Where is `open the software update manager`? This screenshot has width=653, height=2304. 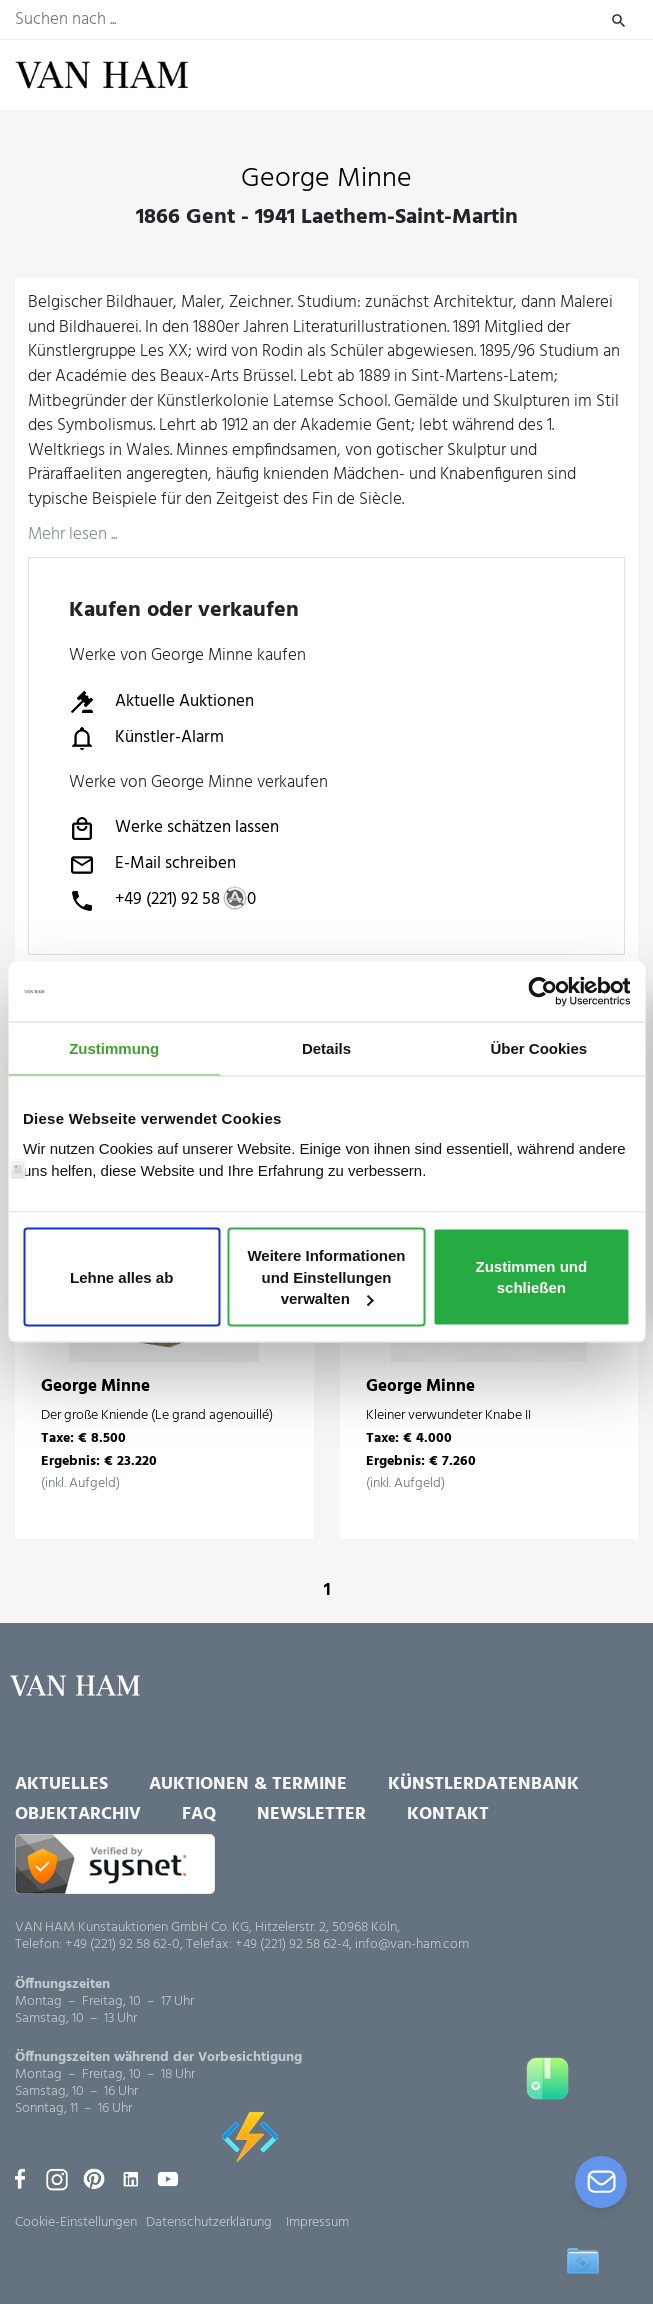 open the software update manager is located at coordinates (235, 898).